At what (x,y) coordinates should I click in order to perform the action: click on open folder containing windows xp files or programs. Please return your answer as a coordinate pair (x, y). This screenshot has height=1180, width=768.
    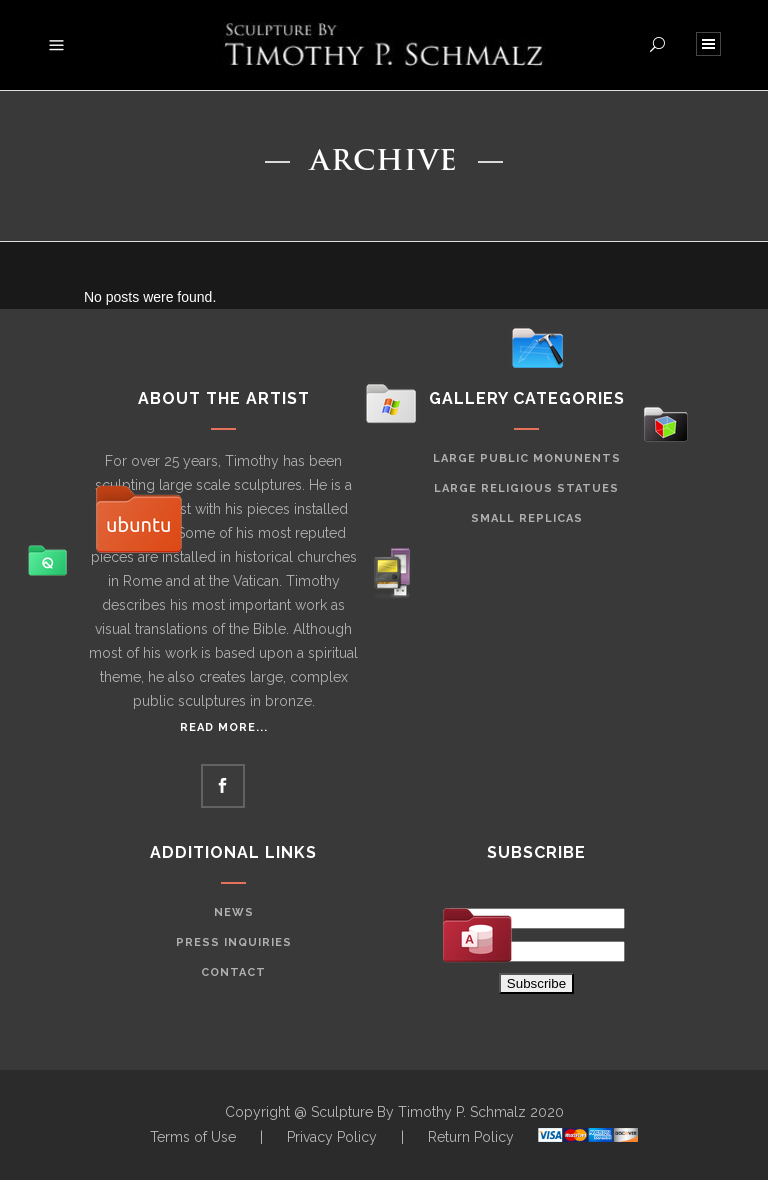
    Looking at the image, I should click on (391, 405).